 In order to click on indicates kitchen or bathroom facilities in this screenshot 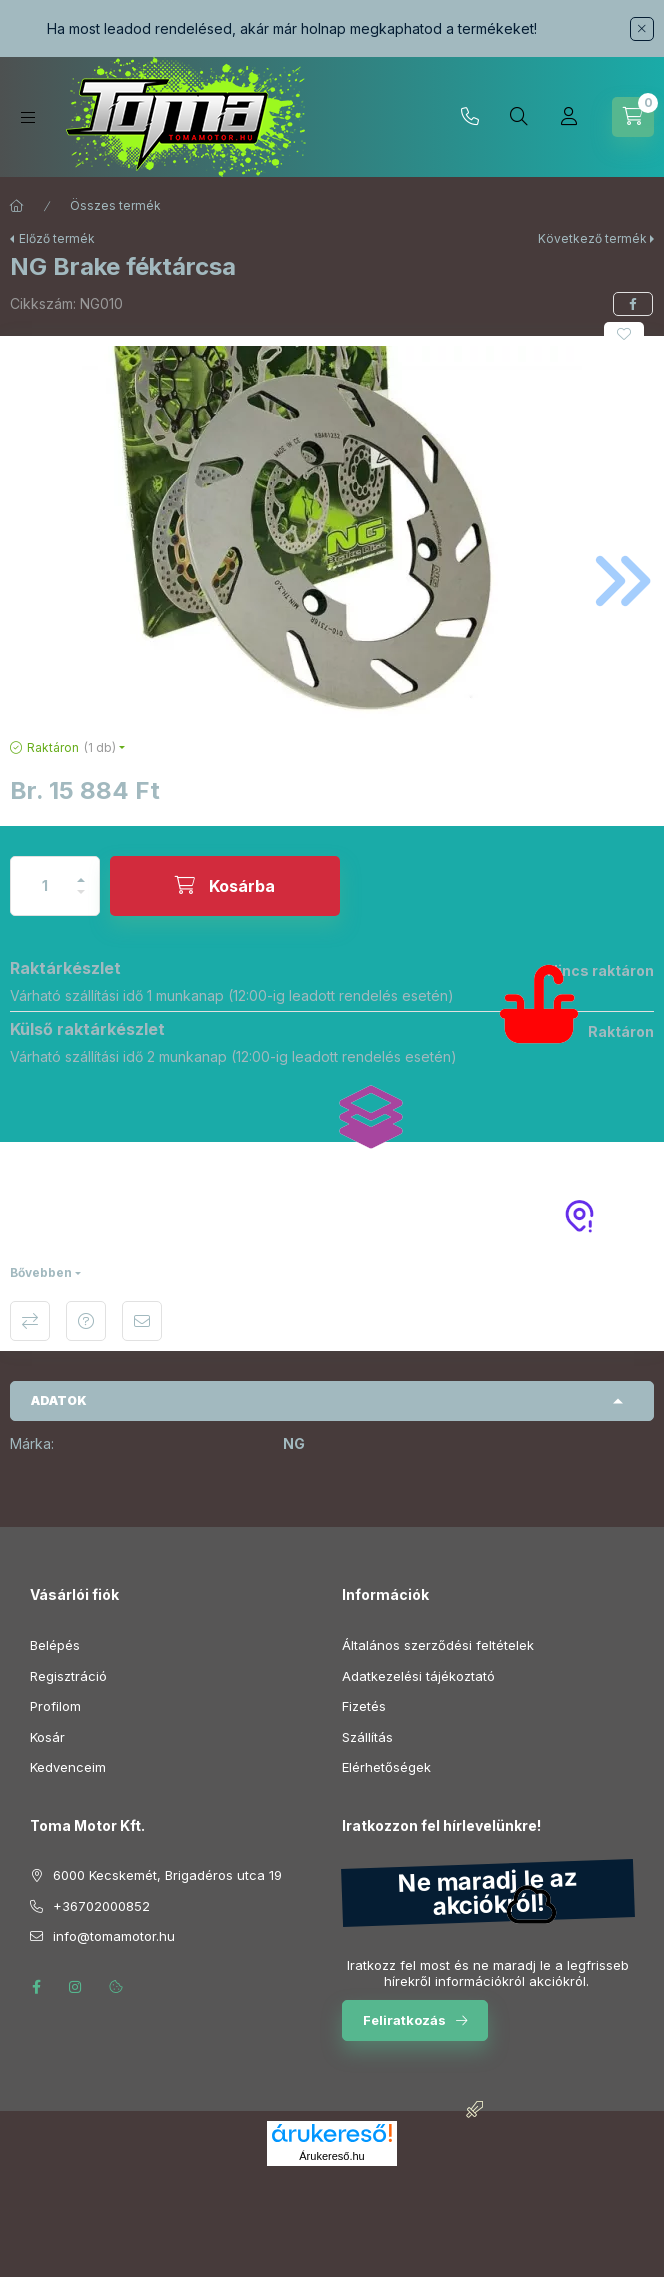, I will do `click(539, 1004)`.